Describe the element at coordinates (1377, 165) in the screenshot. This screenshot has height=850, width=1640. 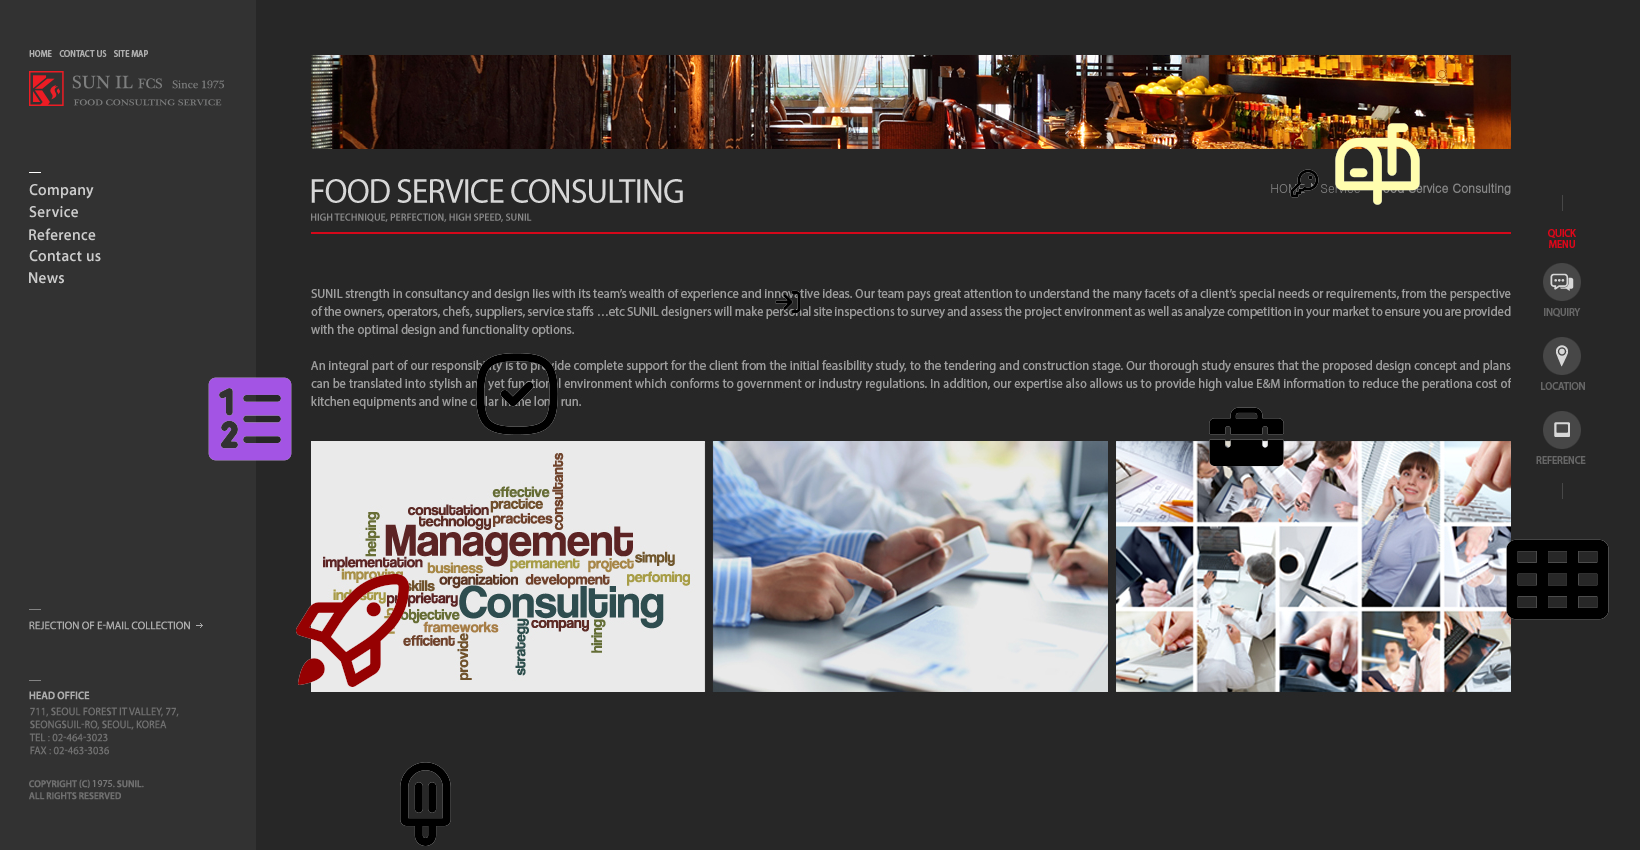
I see `access your mailbox or inbox` at that location.